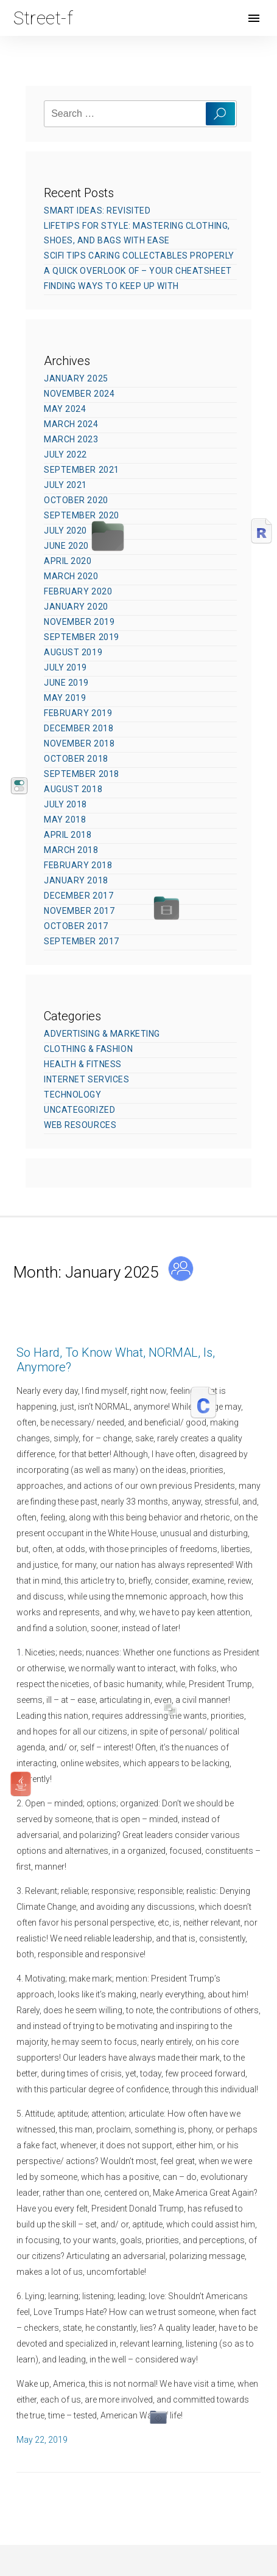 The image size is (277, 2576). Describe the element at coordinates (181, 1269) in the screenshot. I see `manage user accounts and preferences` at that location.